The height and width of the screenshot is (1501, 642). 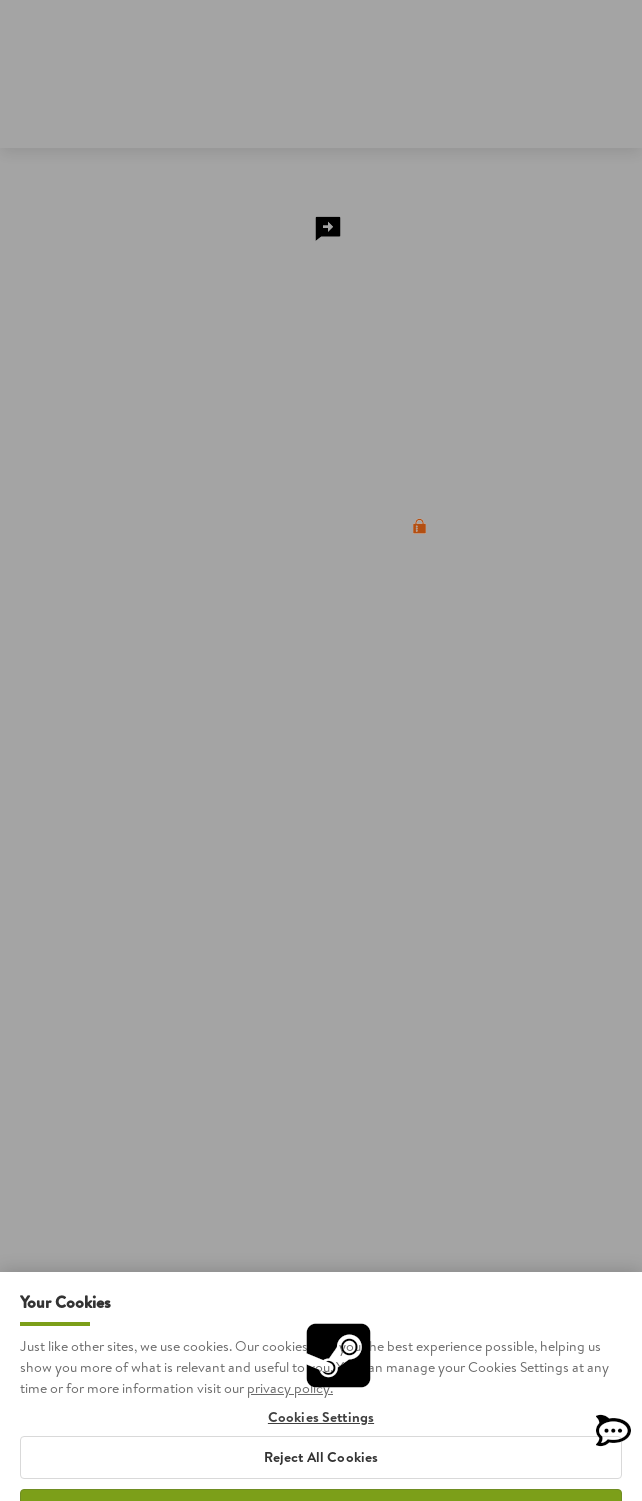 What do you see at coordinates (613, 1430) in the screenshot?
I see `open Rocket.Chat application` at bounding box center [613, 1430].